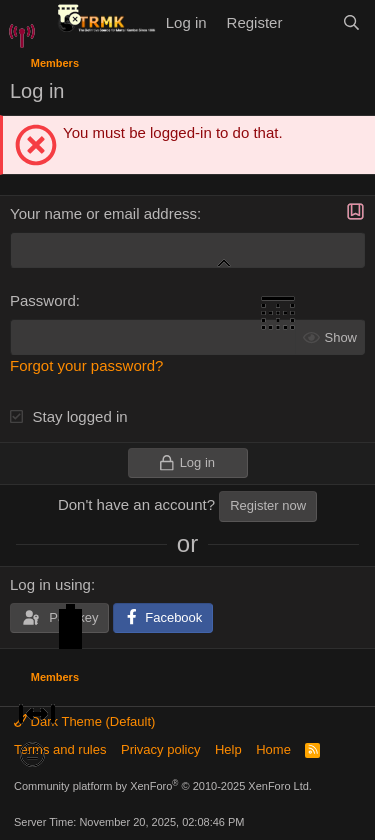  I want to click on rate experience as neutral or average, so click(32, 754).